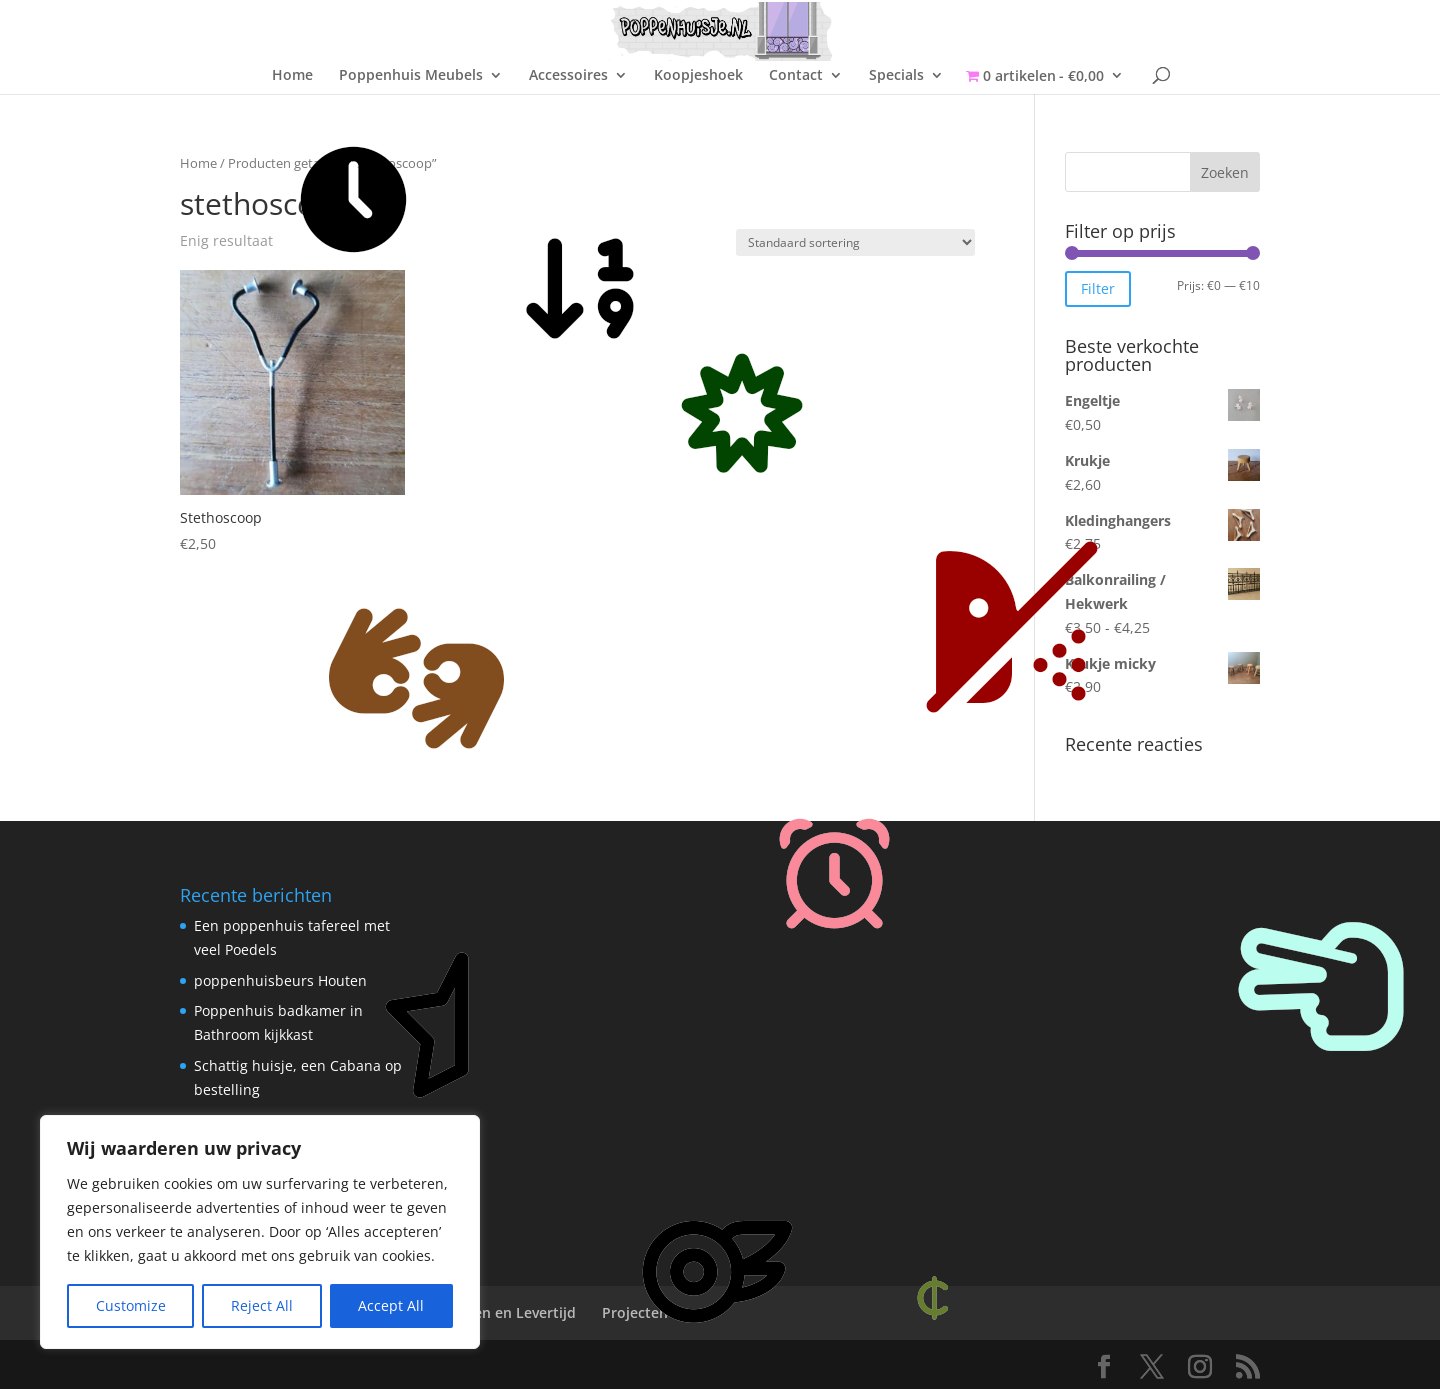 This screenshot has height=1389, width=1440. I want to click on scissors gesture for rock-paper-scissors game, so click(1321, 984).